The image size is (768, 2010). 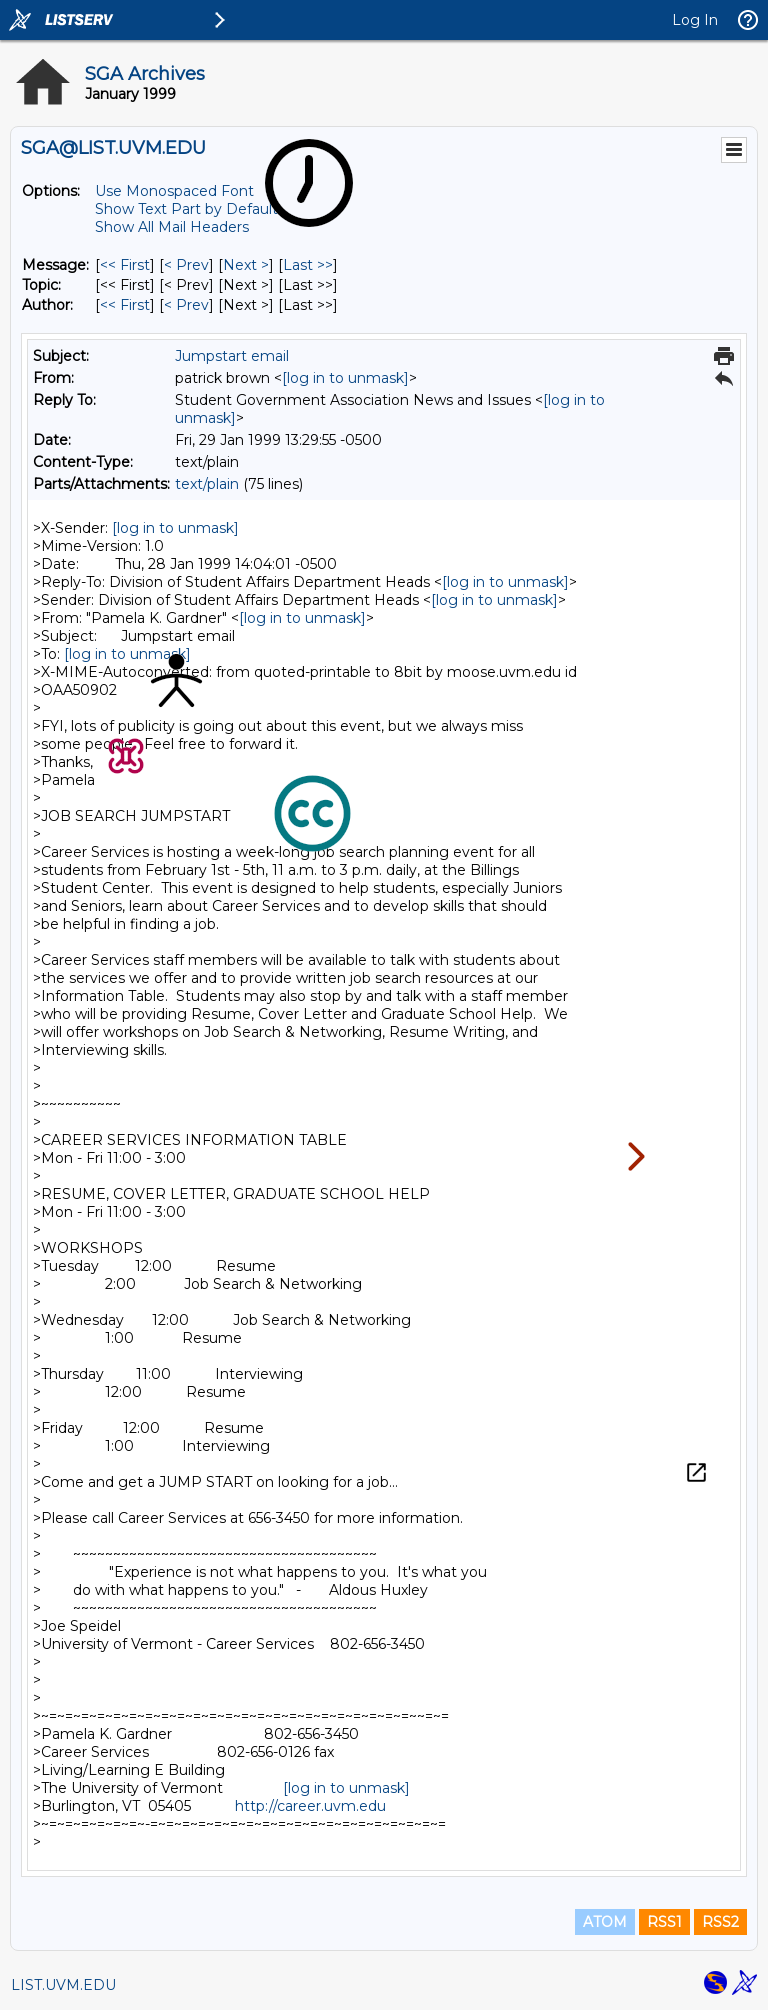 What do you see at coordinates (126, 756) in the screenshot?
I see `access drone controls` at bounding box center [126, 756].